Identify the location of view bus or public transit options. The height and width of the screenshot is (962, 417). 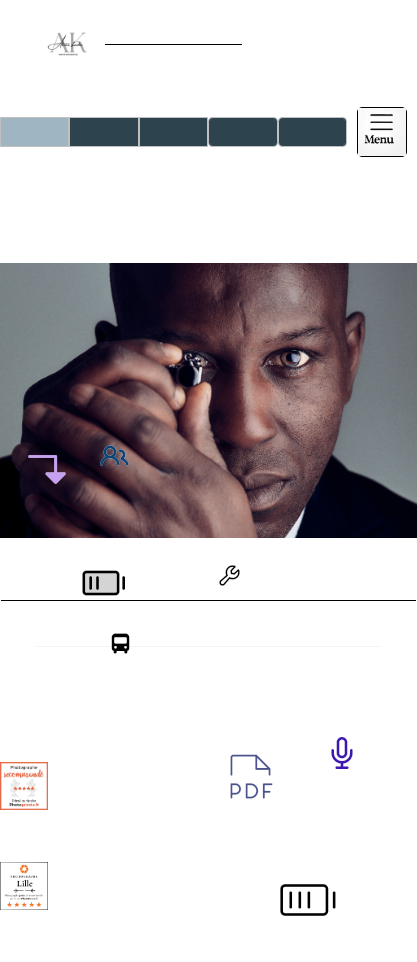
(120, 643).